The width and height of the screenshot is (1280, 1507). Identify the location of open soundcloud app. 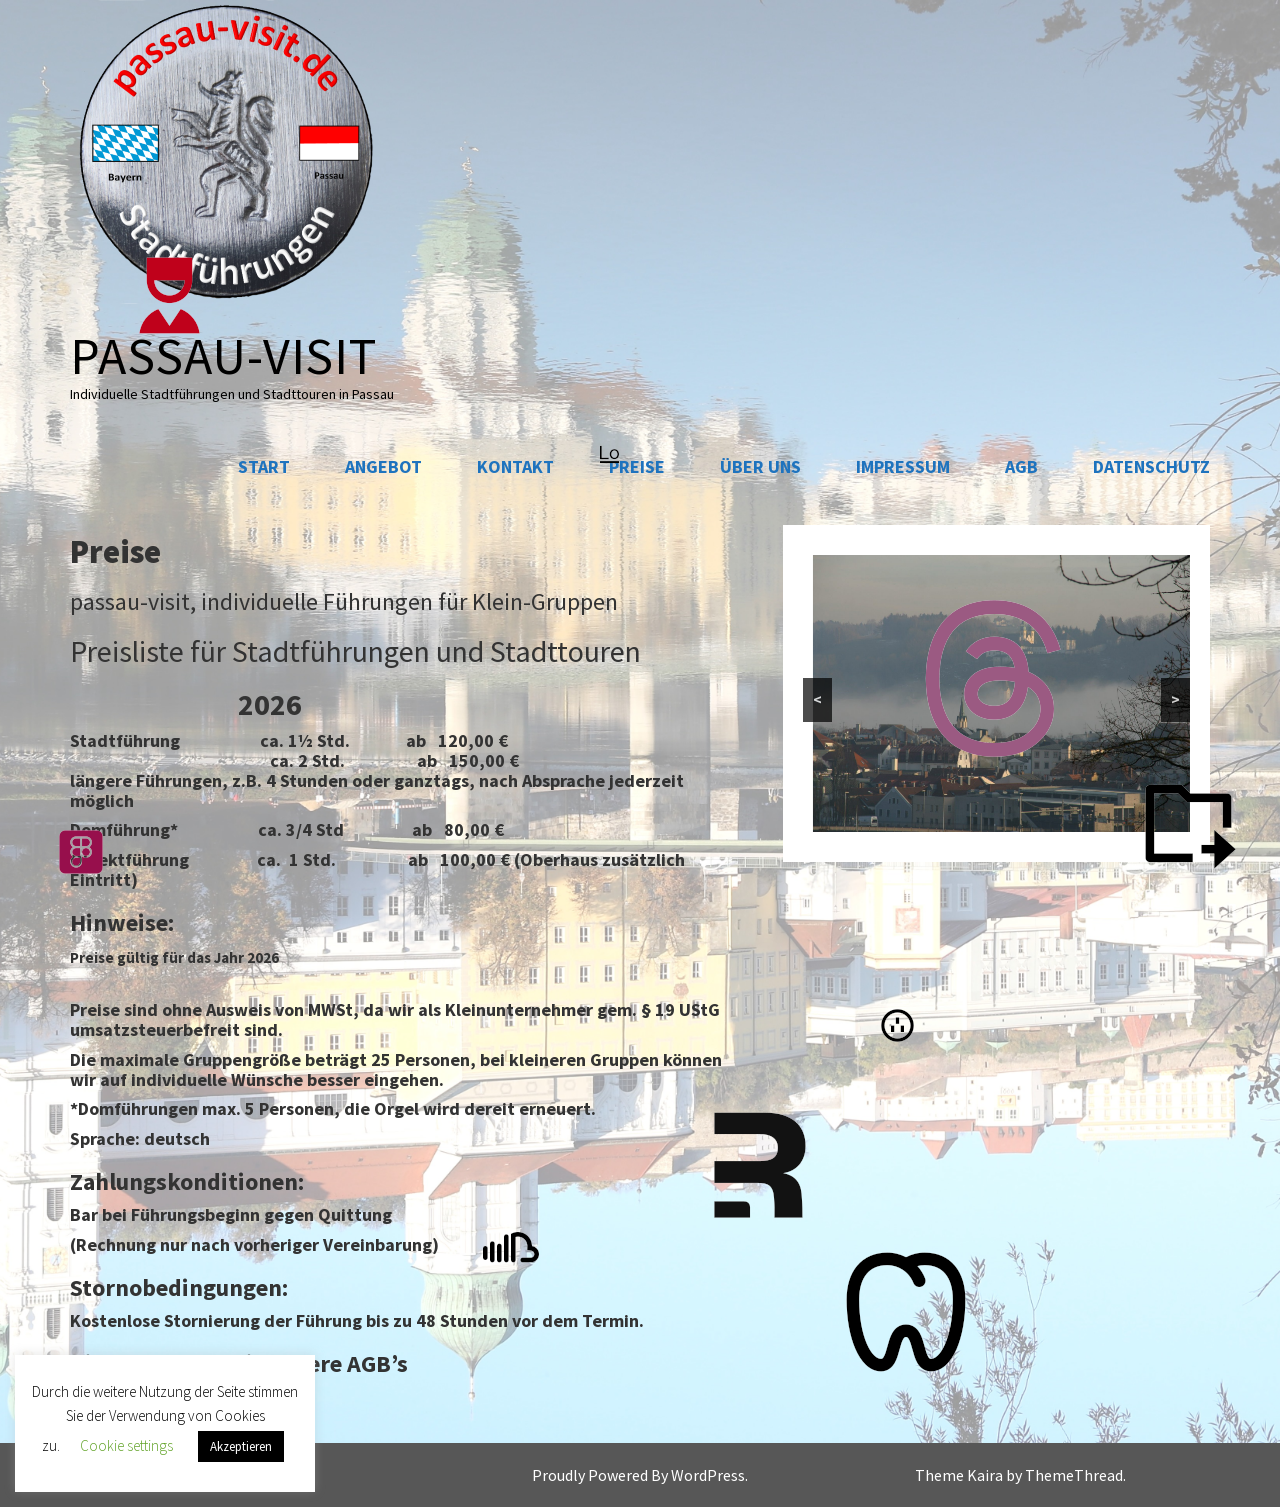
(511, 1246).